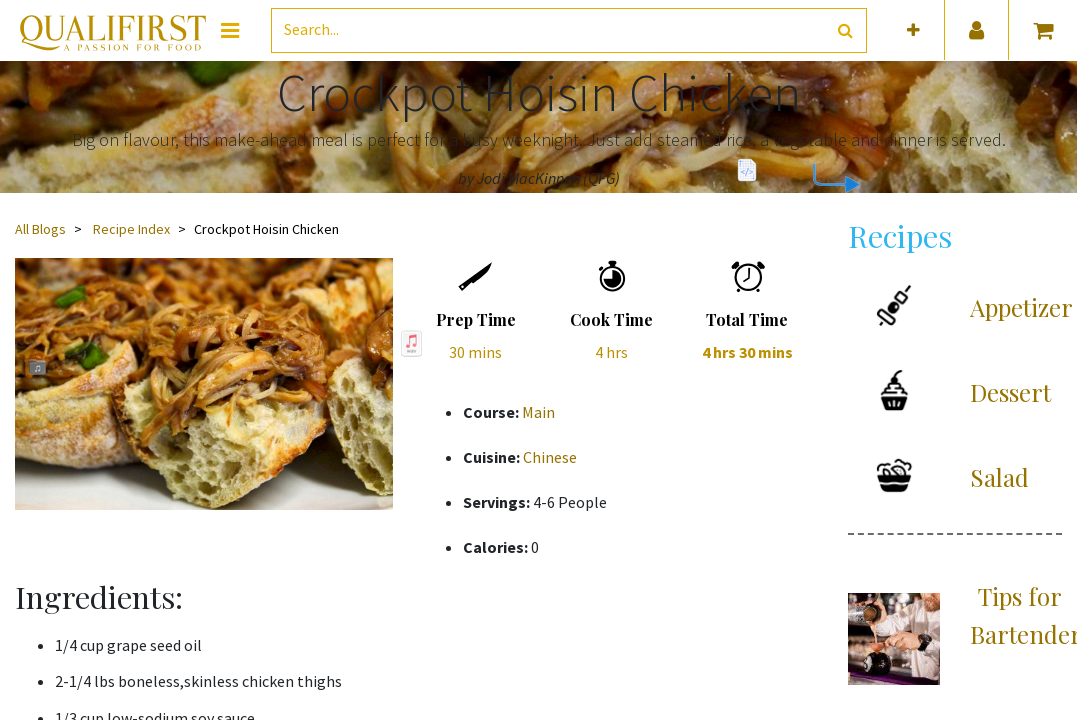 Image resolution: width=1077 pixels, height=720 pixels. Describe the element at coordinates (837, 174) in the screenshot. I see `forward an email message` at that location.